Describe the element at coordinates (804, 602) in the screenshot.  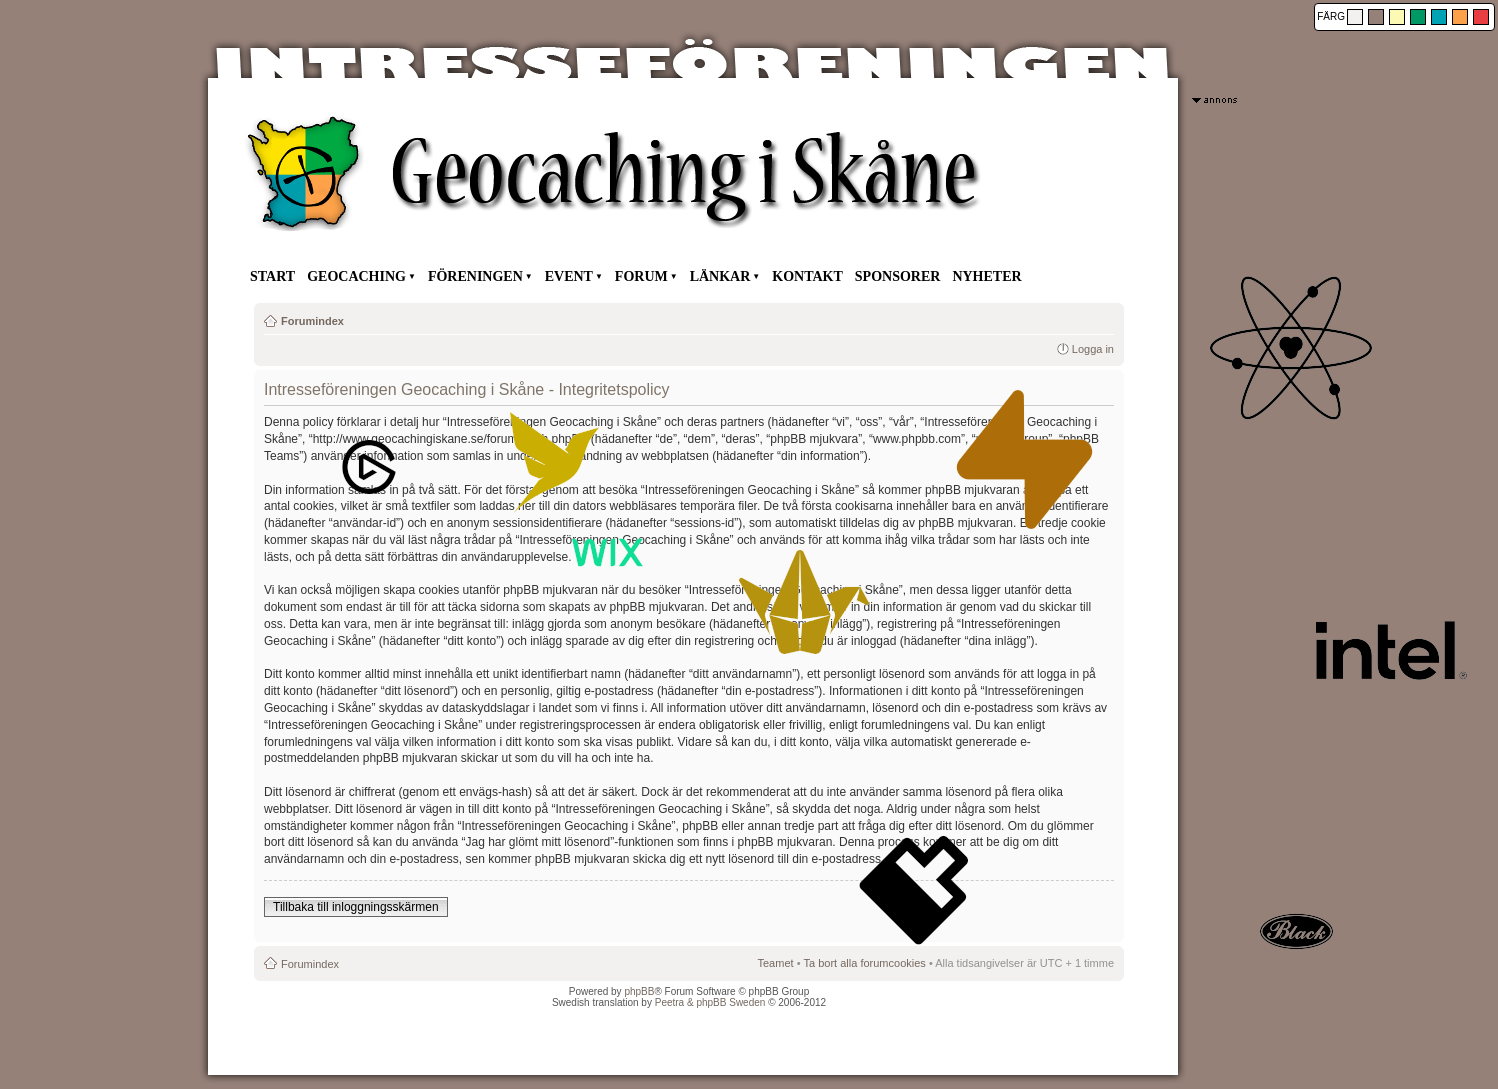
I see `open padlet app` at that location.